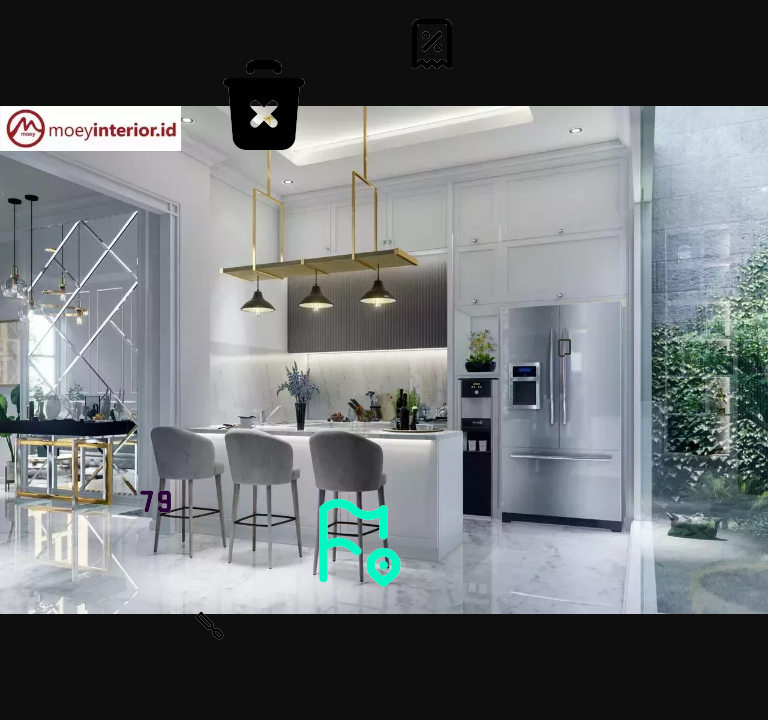 The image size is (768, 720). Describe the element at coordinates (264, 105) in the screenshot. I see `permanently delete item` at that location.